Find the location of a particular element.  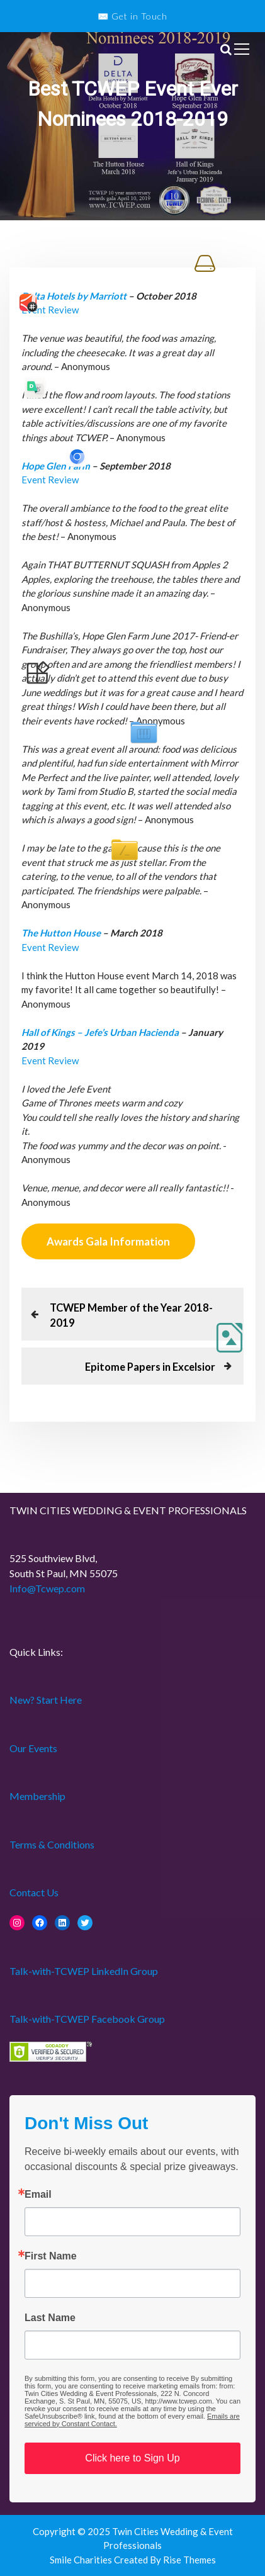

open libreoffice draw application is located at coordinates (229, 1337).